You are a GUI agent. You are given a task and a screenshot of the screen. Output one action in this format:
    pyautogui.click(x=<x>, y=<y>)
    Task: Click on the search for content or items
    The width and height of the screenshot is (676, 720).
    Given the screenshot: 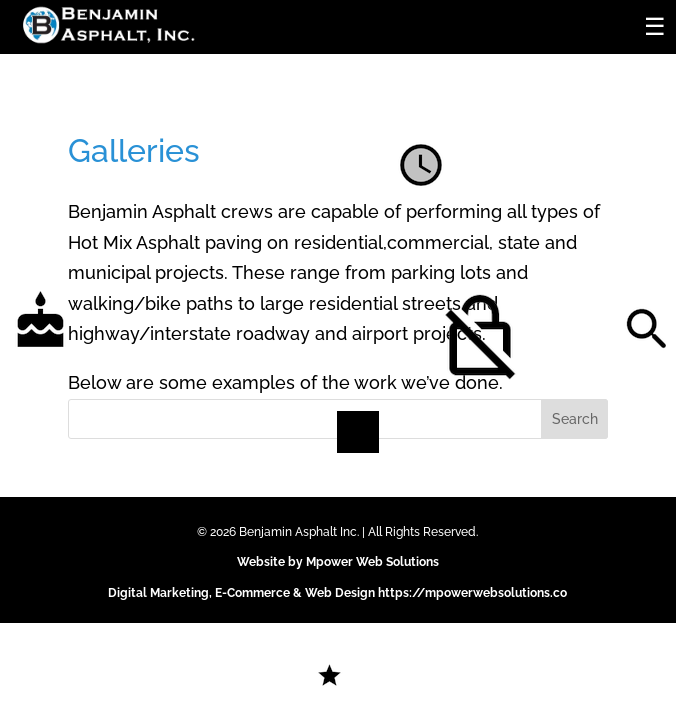 What is the action you would take?
    pyautogui.click(x=647, y=329)
    